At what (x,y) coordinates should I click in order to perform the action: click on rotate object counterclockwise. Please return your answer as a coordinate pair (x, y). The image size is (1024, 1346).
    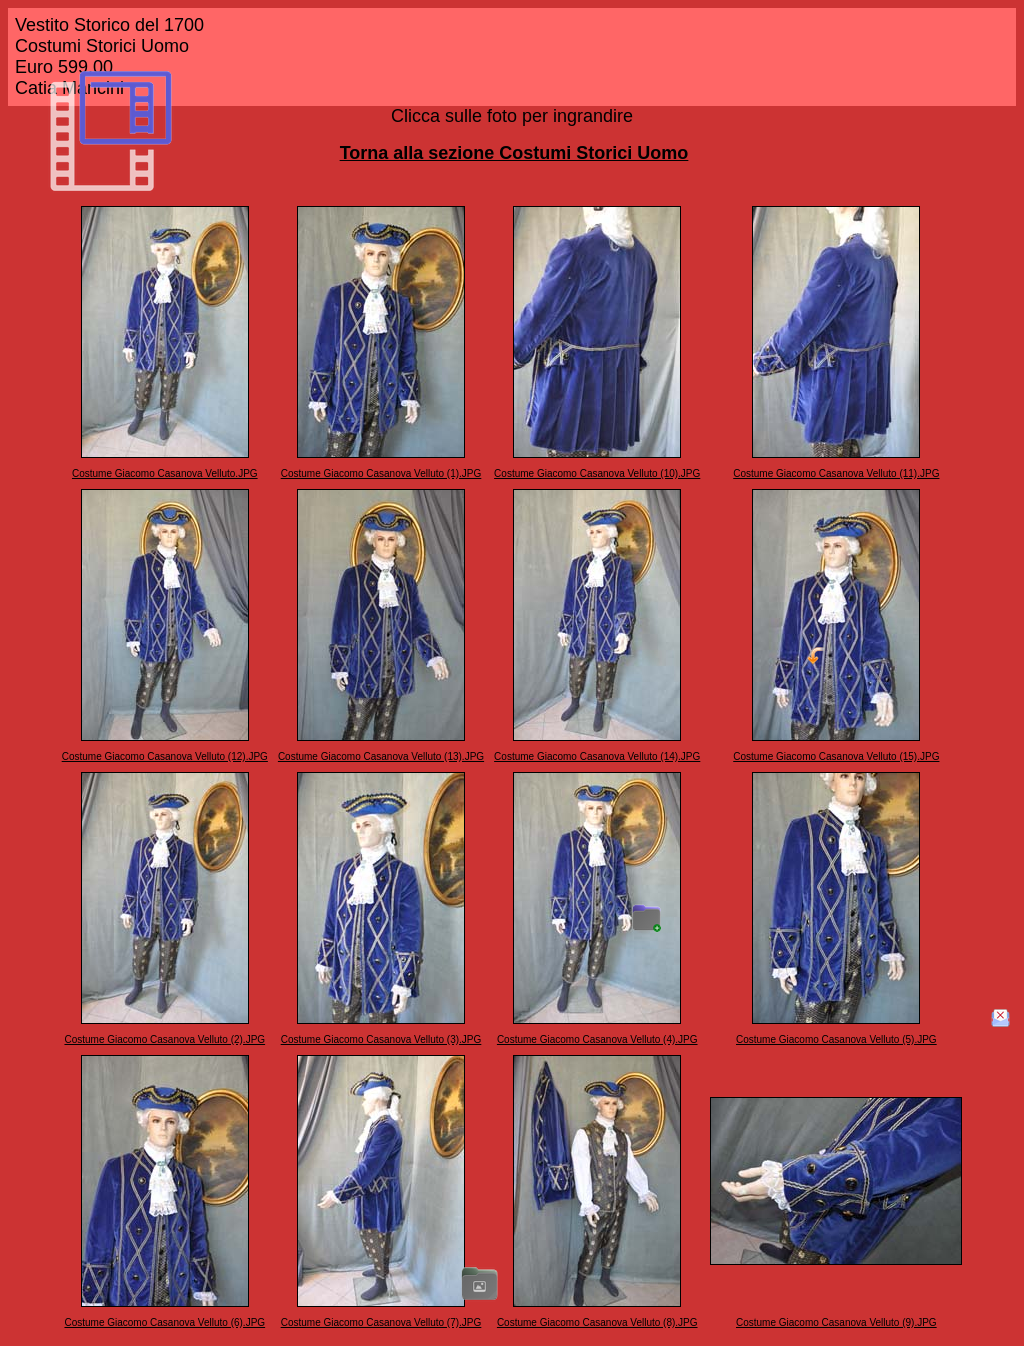
    Looking at the image, I should click on (815, 656).